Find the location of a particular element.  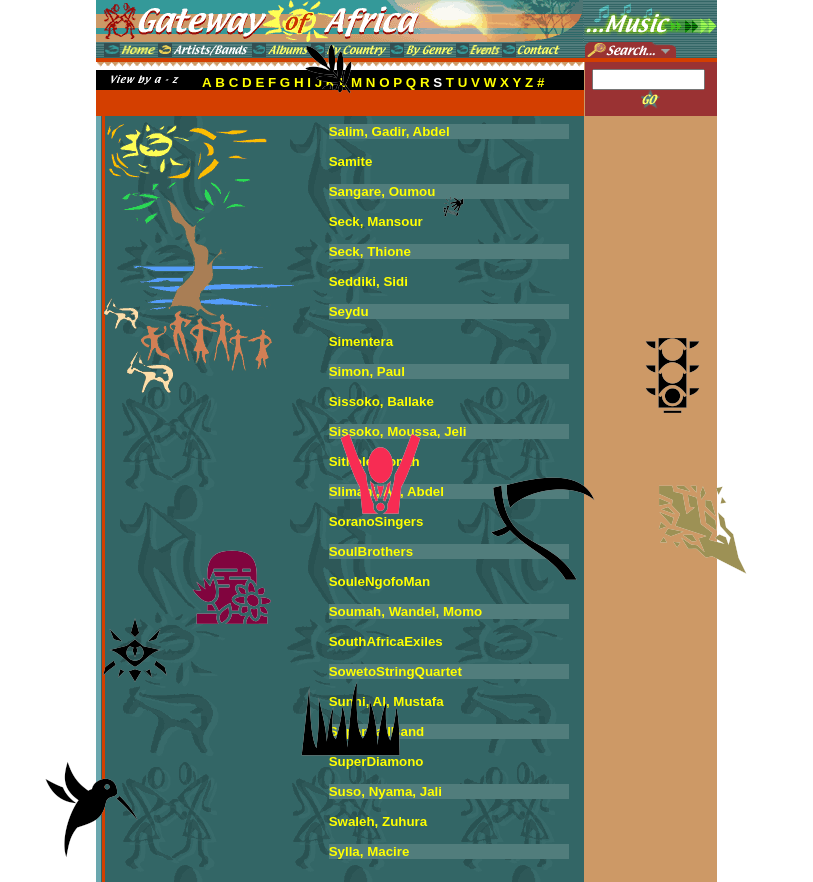

select the scythe weapon or tool is located at coordinates (543, 528).